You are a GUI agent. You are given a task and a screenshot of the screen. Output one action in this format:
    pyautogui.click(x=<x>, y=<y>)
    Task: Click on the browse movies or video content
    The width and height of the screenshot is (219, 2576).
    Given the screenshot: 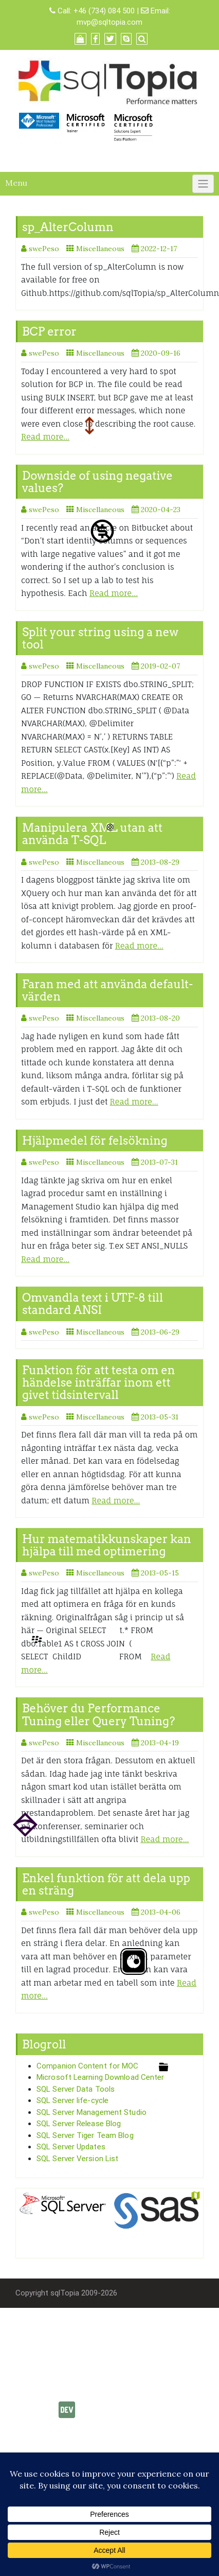 What is the action you would take?
    pyautogui.click(x=110, y=827)
    